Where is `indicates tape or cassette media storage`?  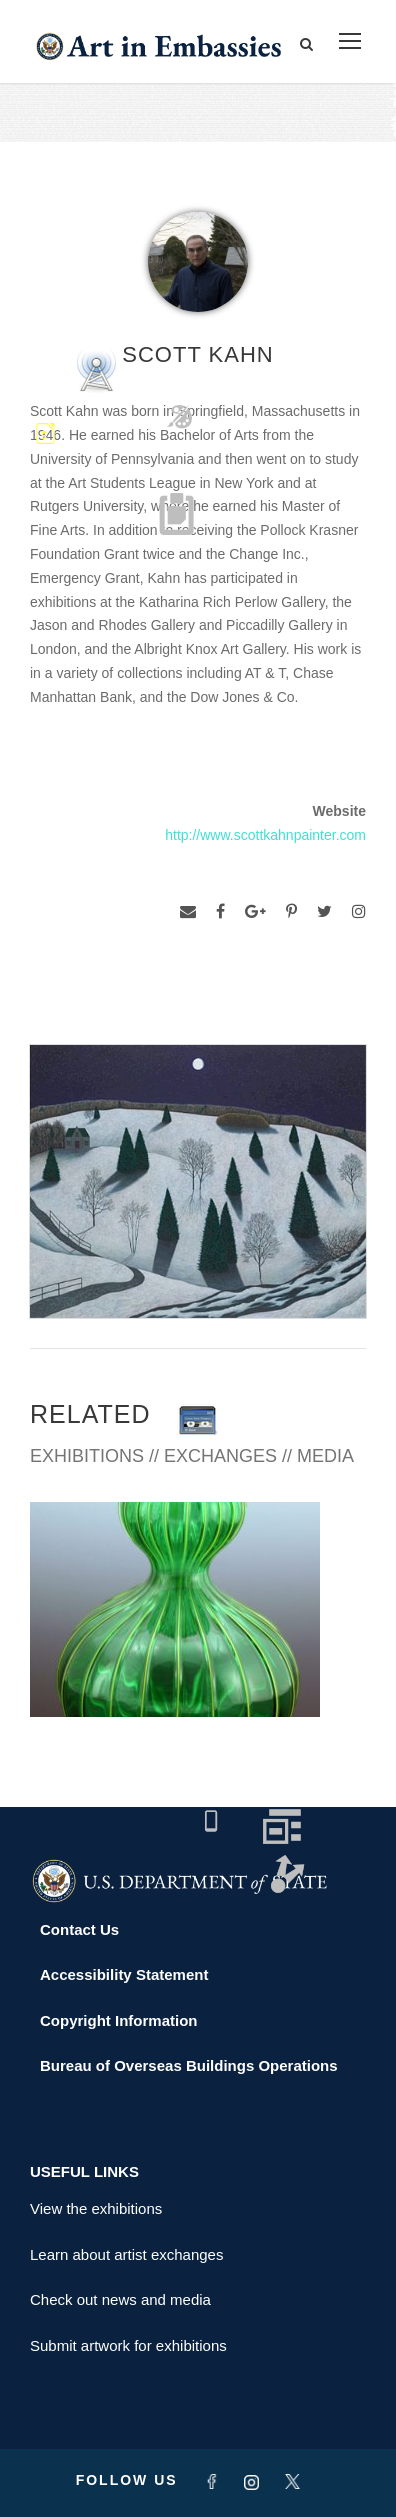 indicates tape or cassette media storage is located at coordinates (197, 1421).